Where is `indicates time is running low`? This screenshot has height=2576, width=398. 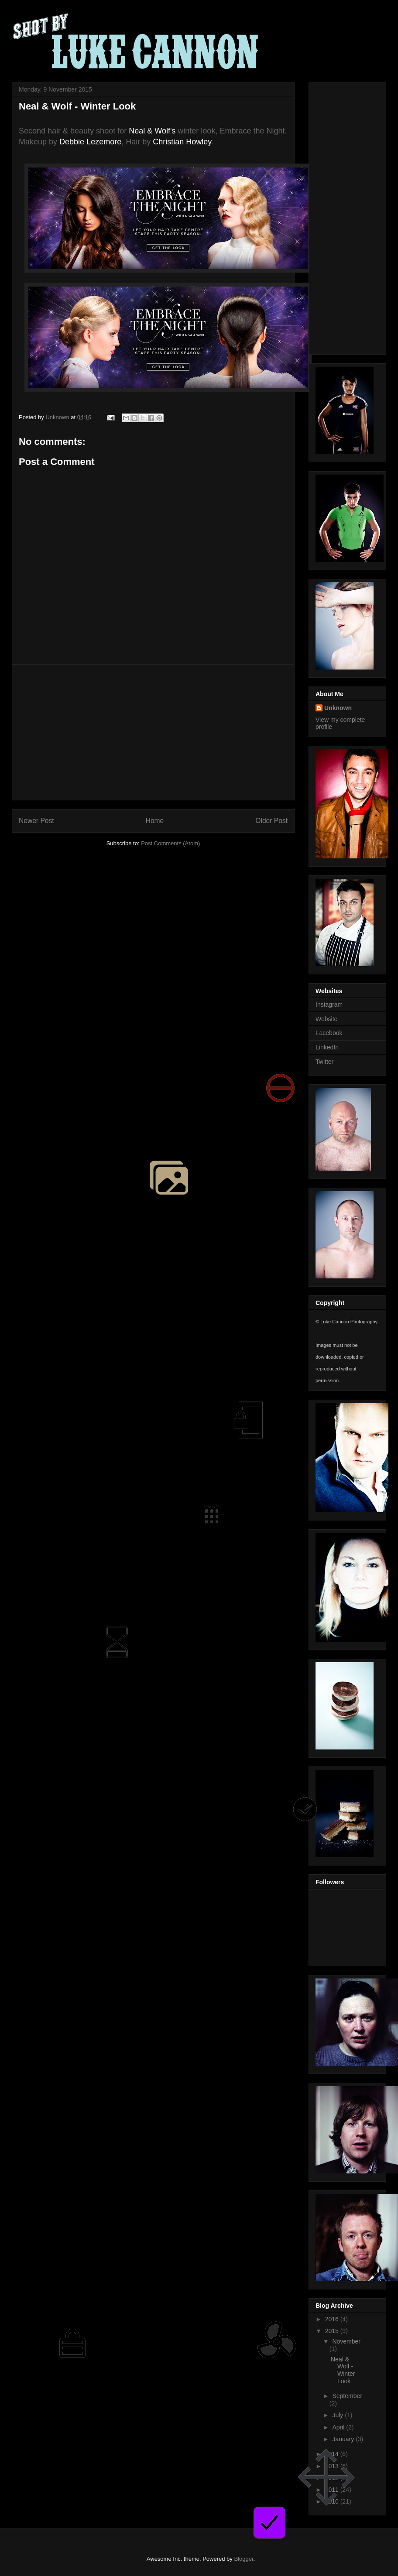 indicates time is running low is located at coordinates (117, 1642).